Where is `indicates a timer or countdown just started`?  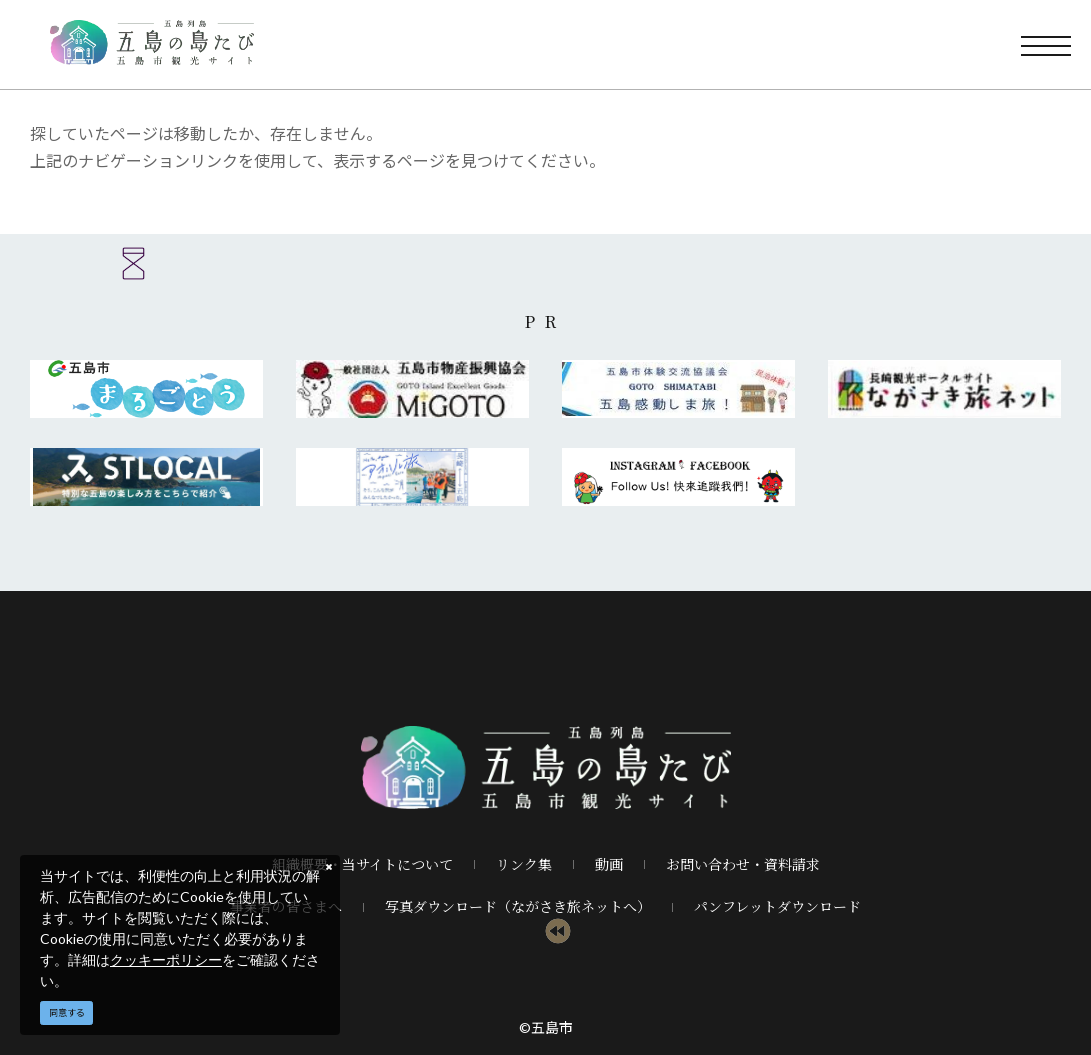
indicates a timer or countdown just started is located at coordinates (133, 263).